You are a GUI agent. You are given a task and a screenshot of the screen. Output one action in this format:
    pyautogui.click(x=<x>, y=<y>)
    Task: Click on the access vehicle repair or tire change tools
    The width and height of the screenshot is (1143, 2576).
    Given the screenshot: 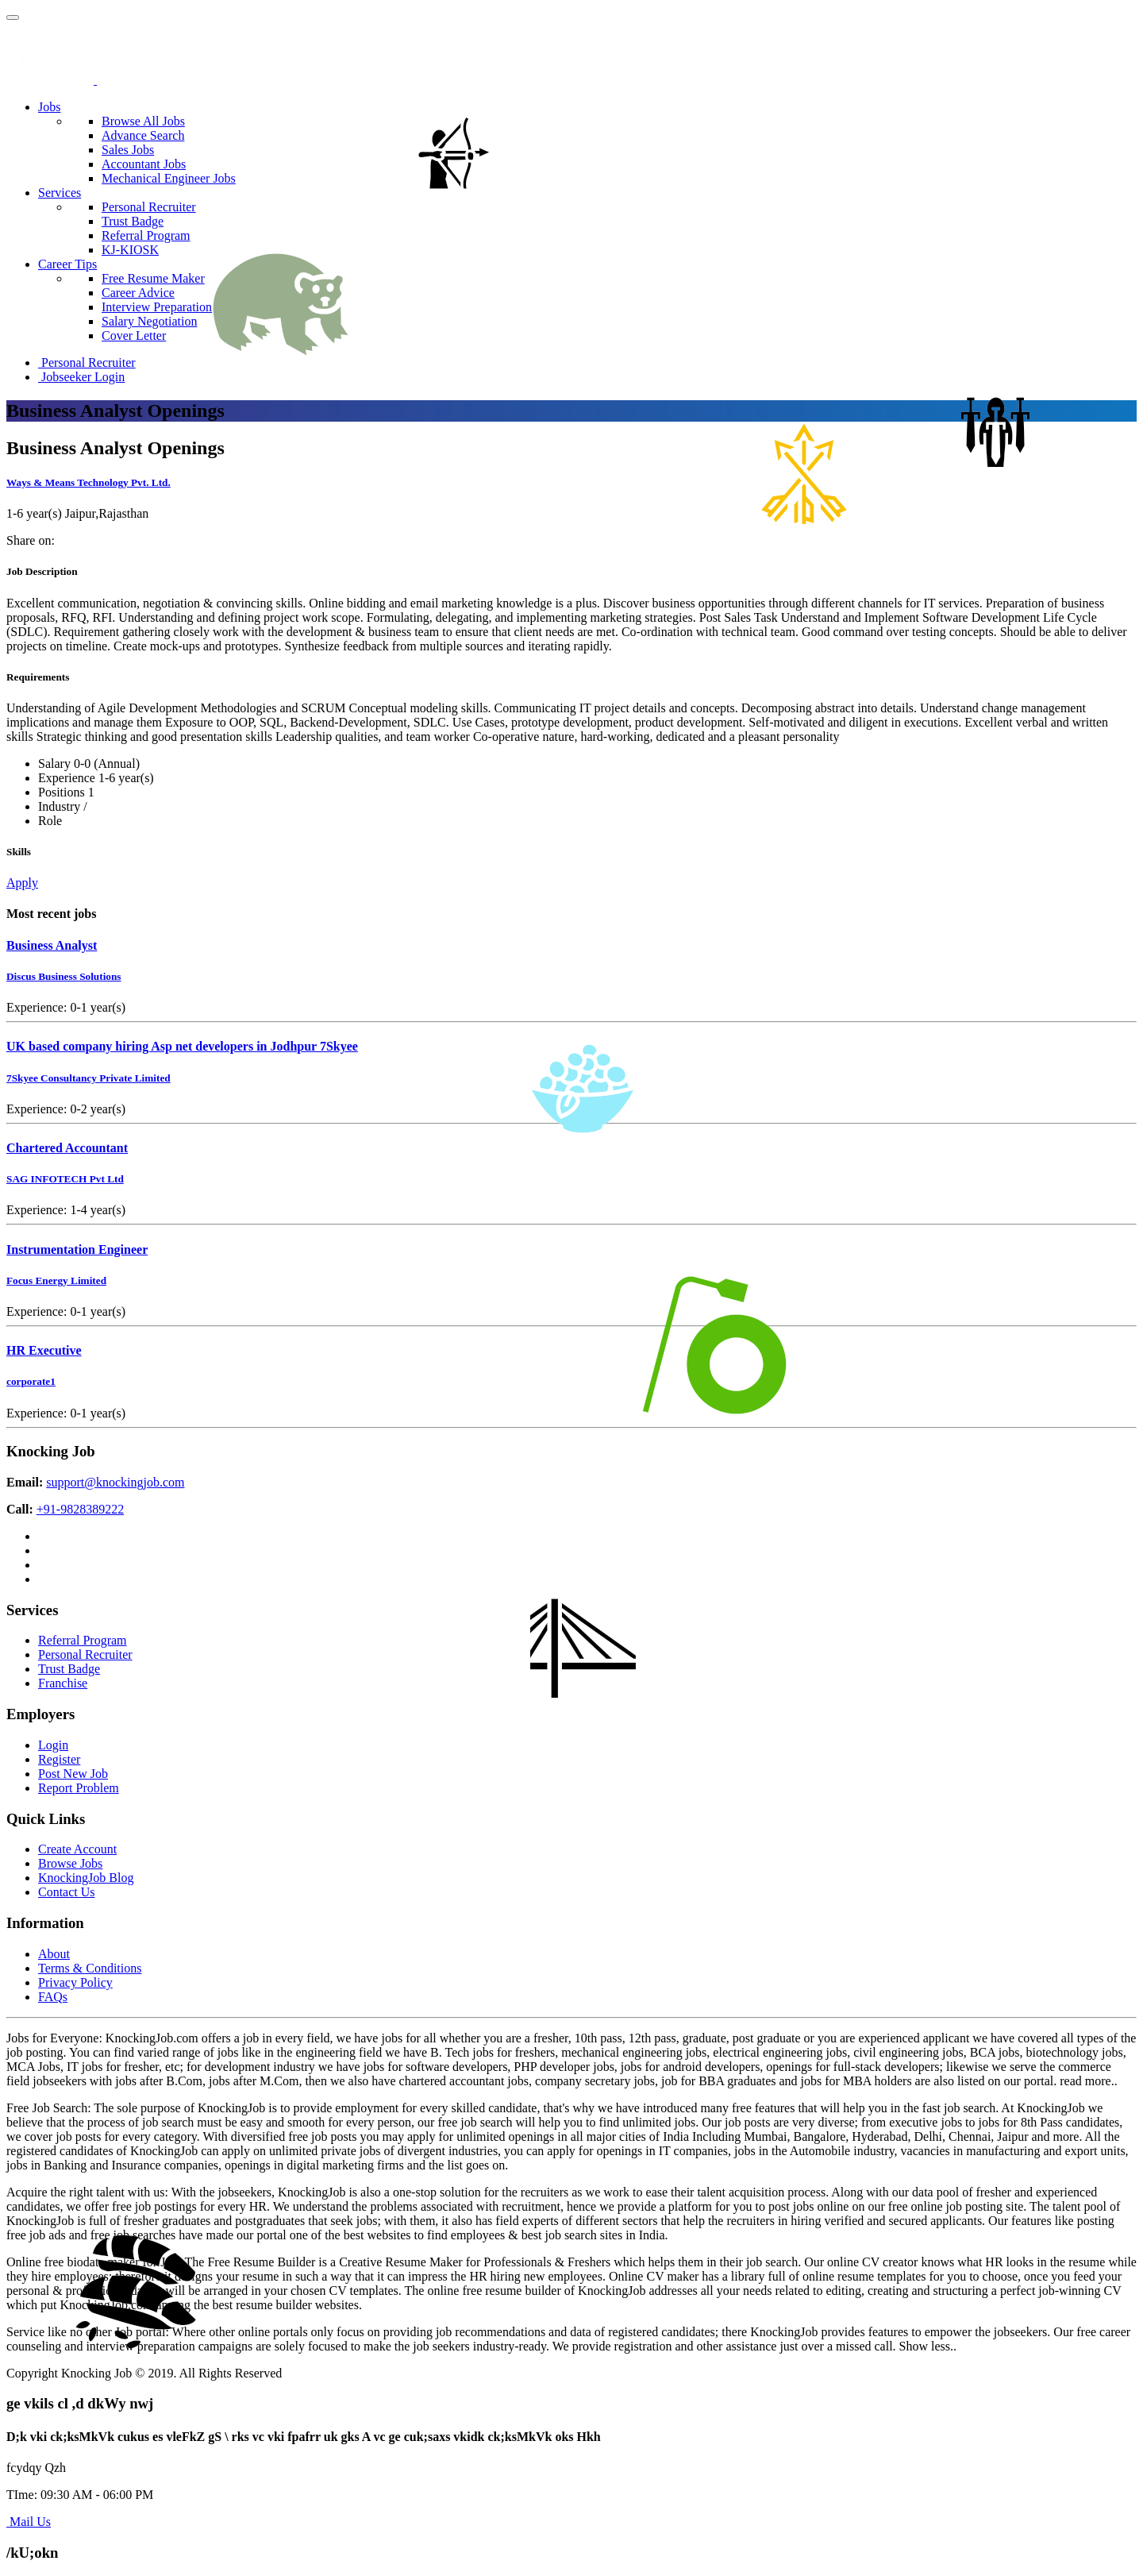 What is the action you would take?
    pyautogui.click(x=714, y=1345)
    